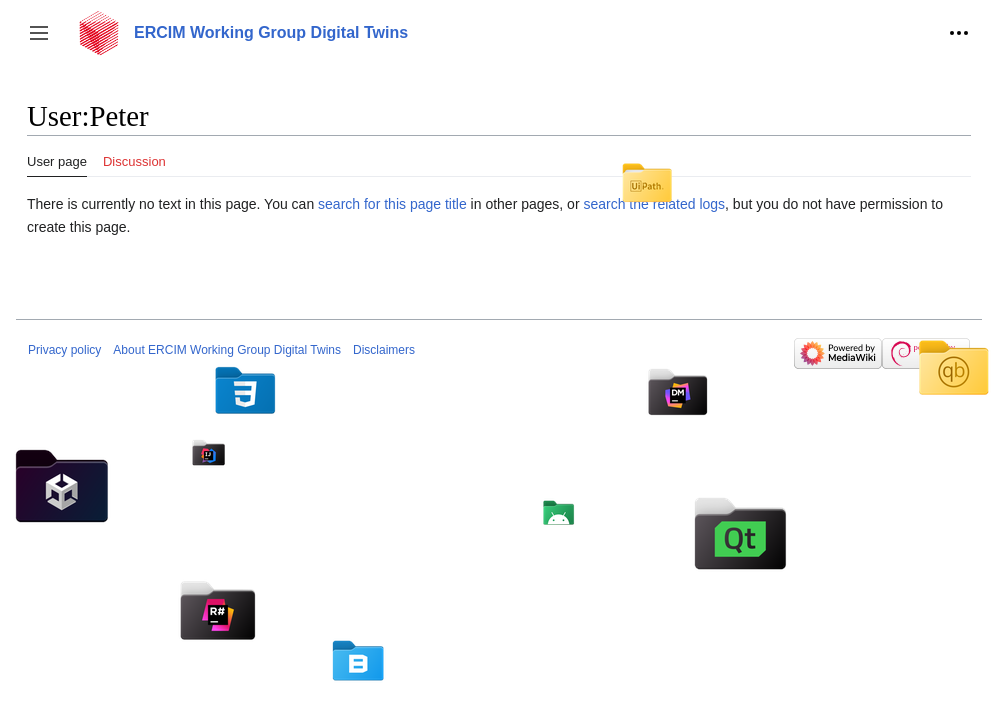 The width and height of the screenshot is (998, 720). I want to click on open android-related files folder, so click(558, 513).